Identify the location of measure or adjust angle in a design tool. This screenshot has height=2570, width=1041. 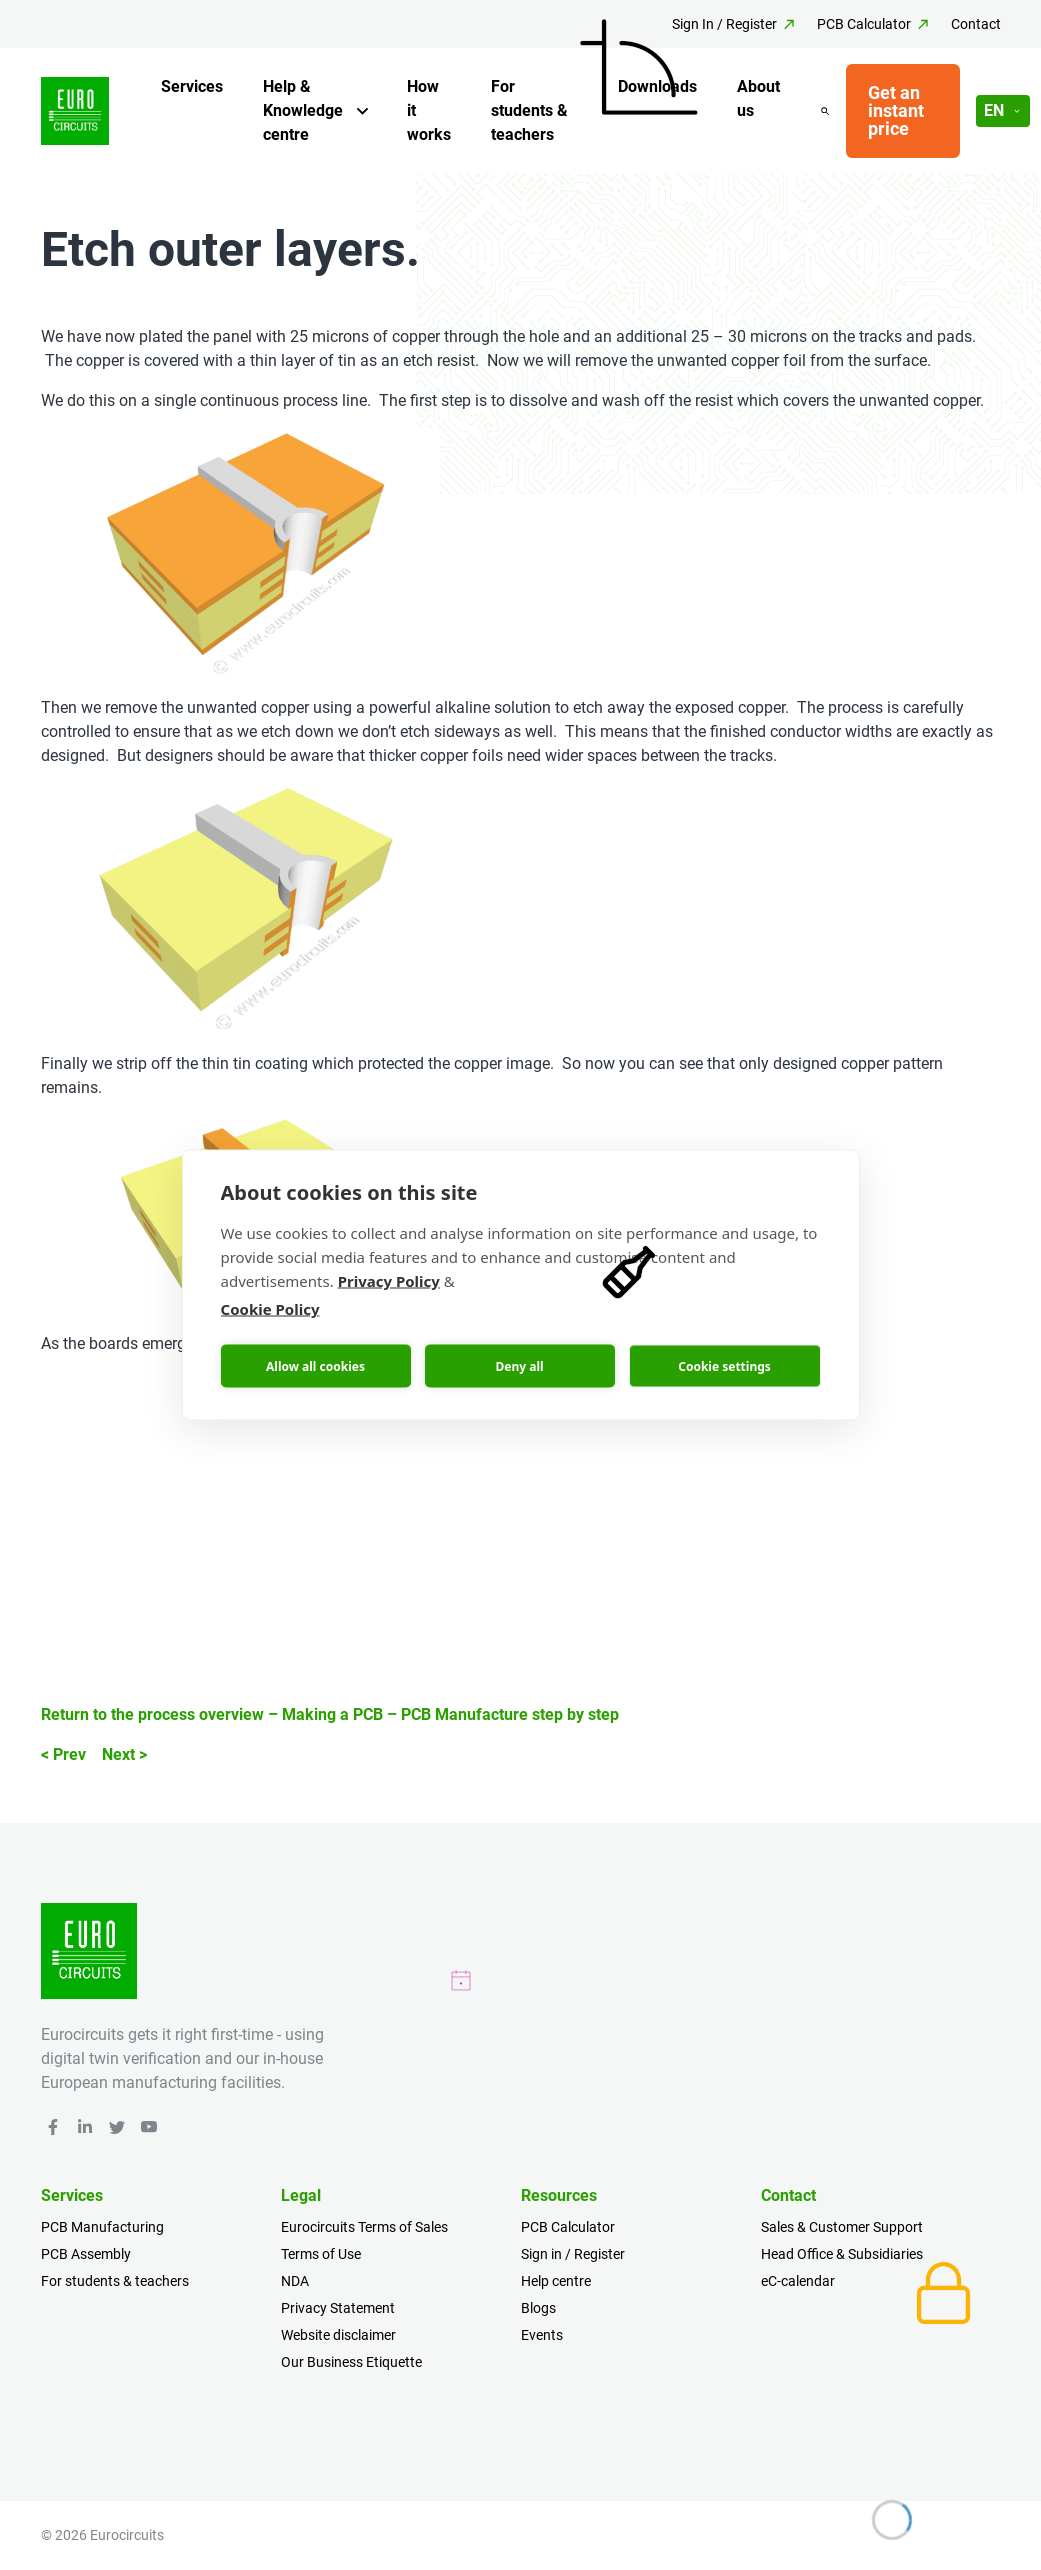
(634, 73).